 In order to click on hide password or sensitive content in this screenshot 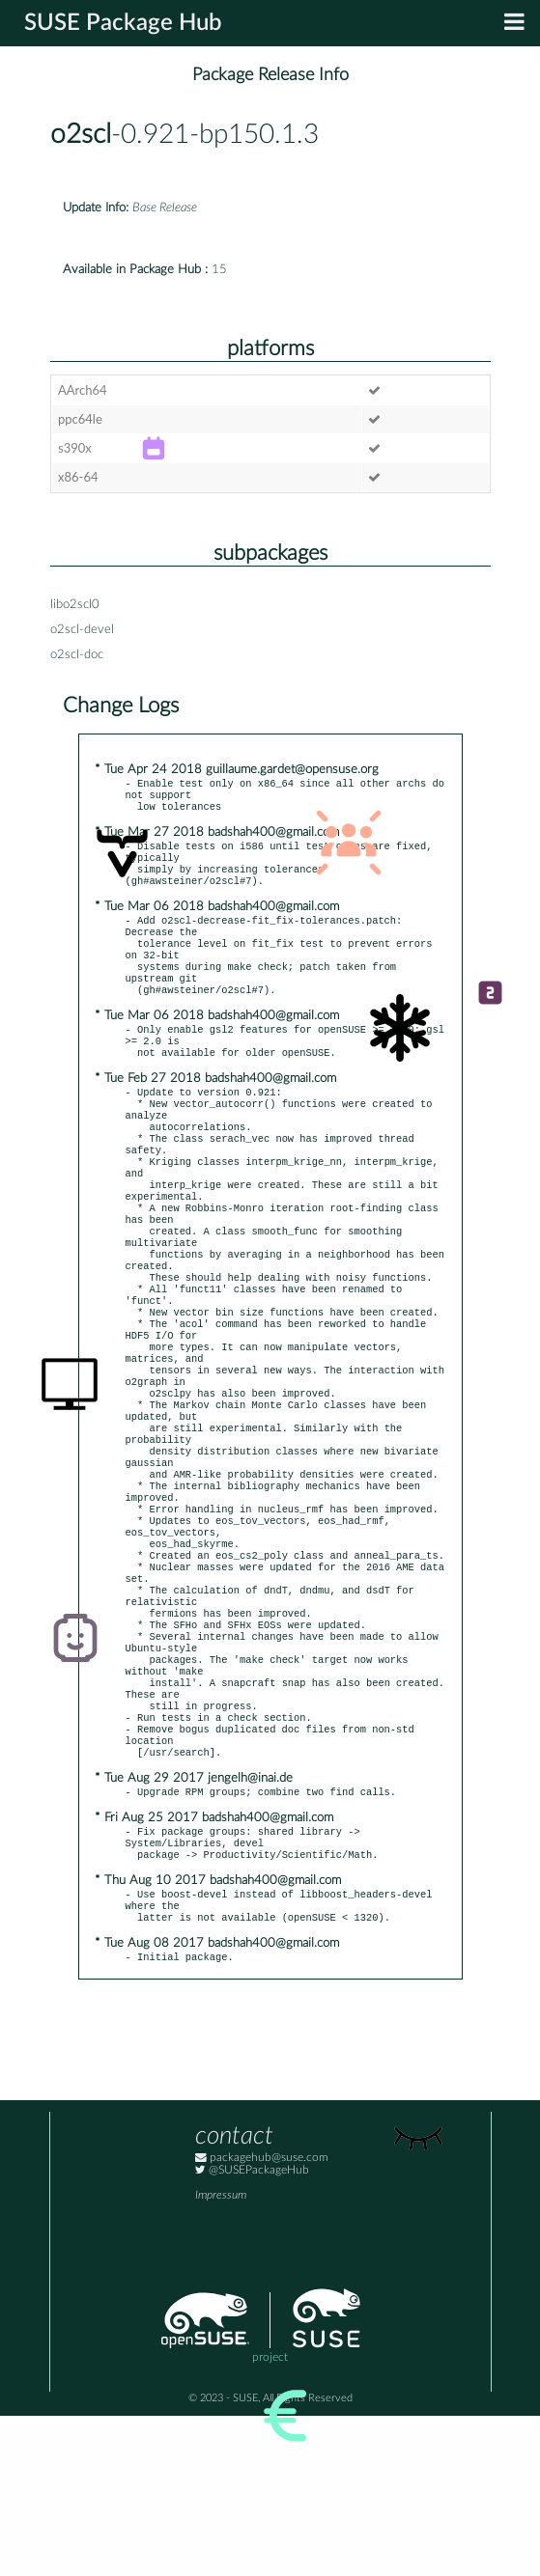, I will do `click(418, 2134)`.